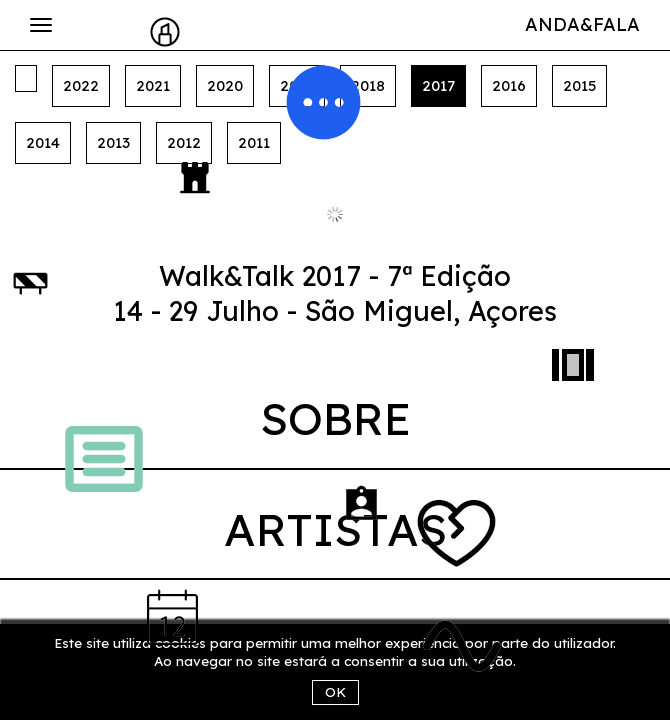  I want to click on indicates a blocked or restricted area, so click(30, 282).